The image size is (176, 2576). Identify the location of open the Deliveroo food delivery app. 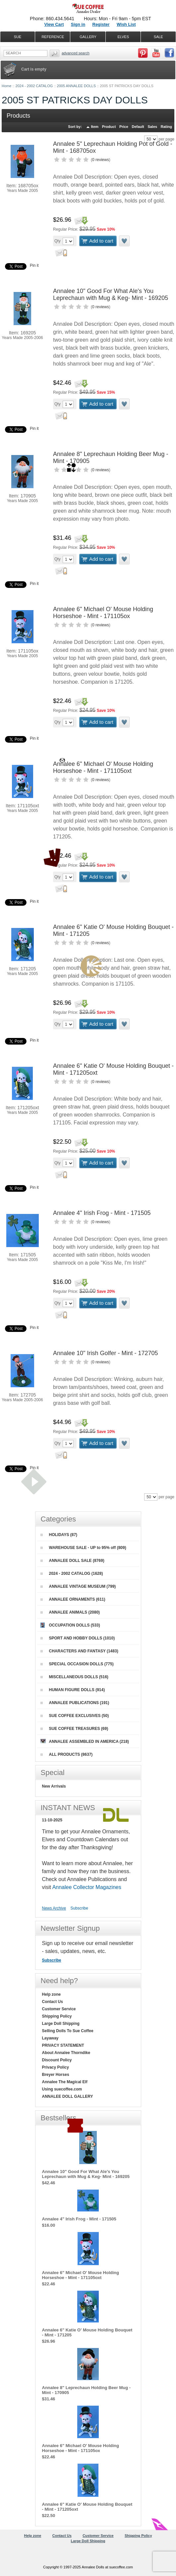
(52, 858).